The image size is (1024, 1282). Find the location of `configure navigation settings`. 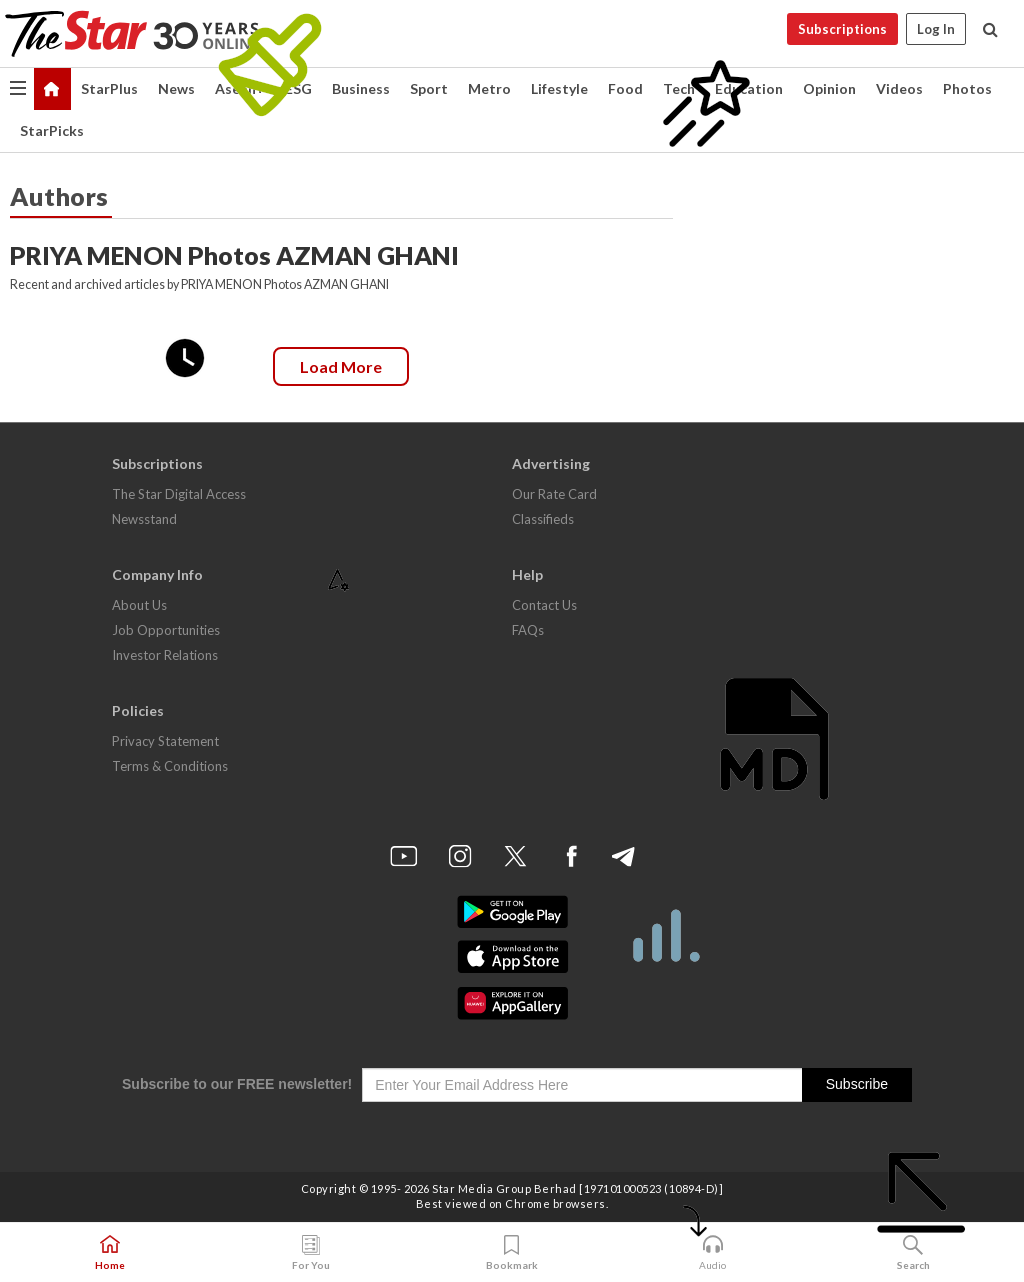

configure navigation settings is located at coordinates (337, 579).